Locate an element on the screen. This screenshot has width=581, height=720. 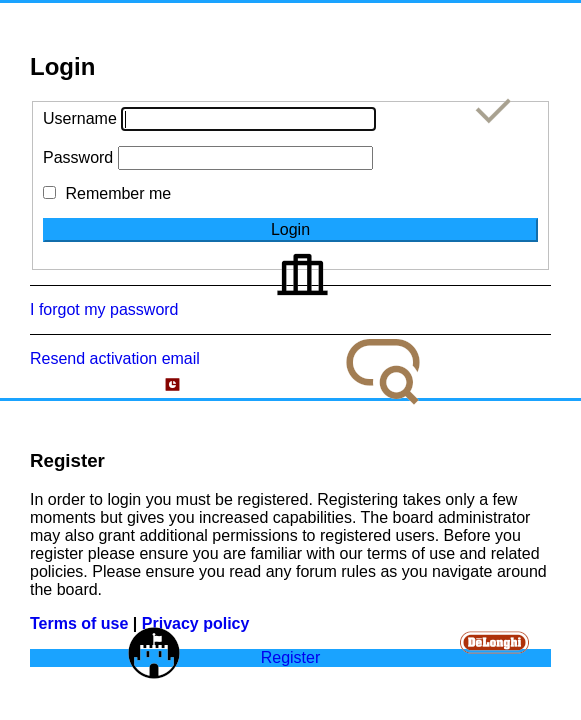
luggage deposit or storage location is located at coordinates (302, 274).